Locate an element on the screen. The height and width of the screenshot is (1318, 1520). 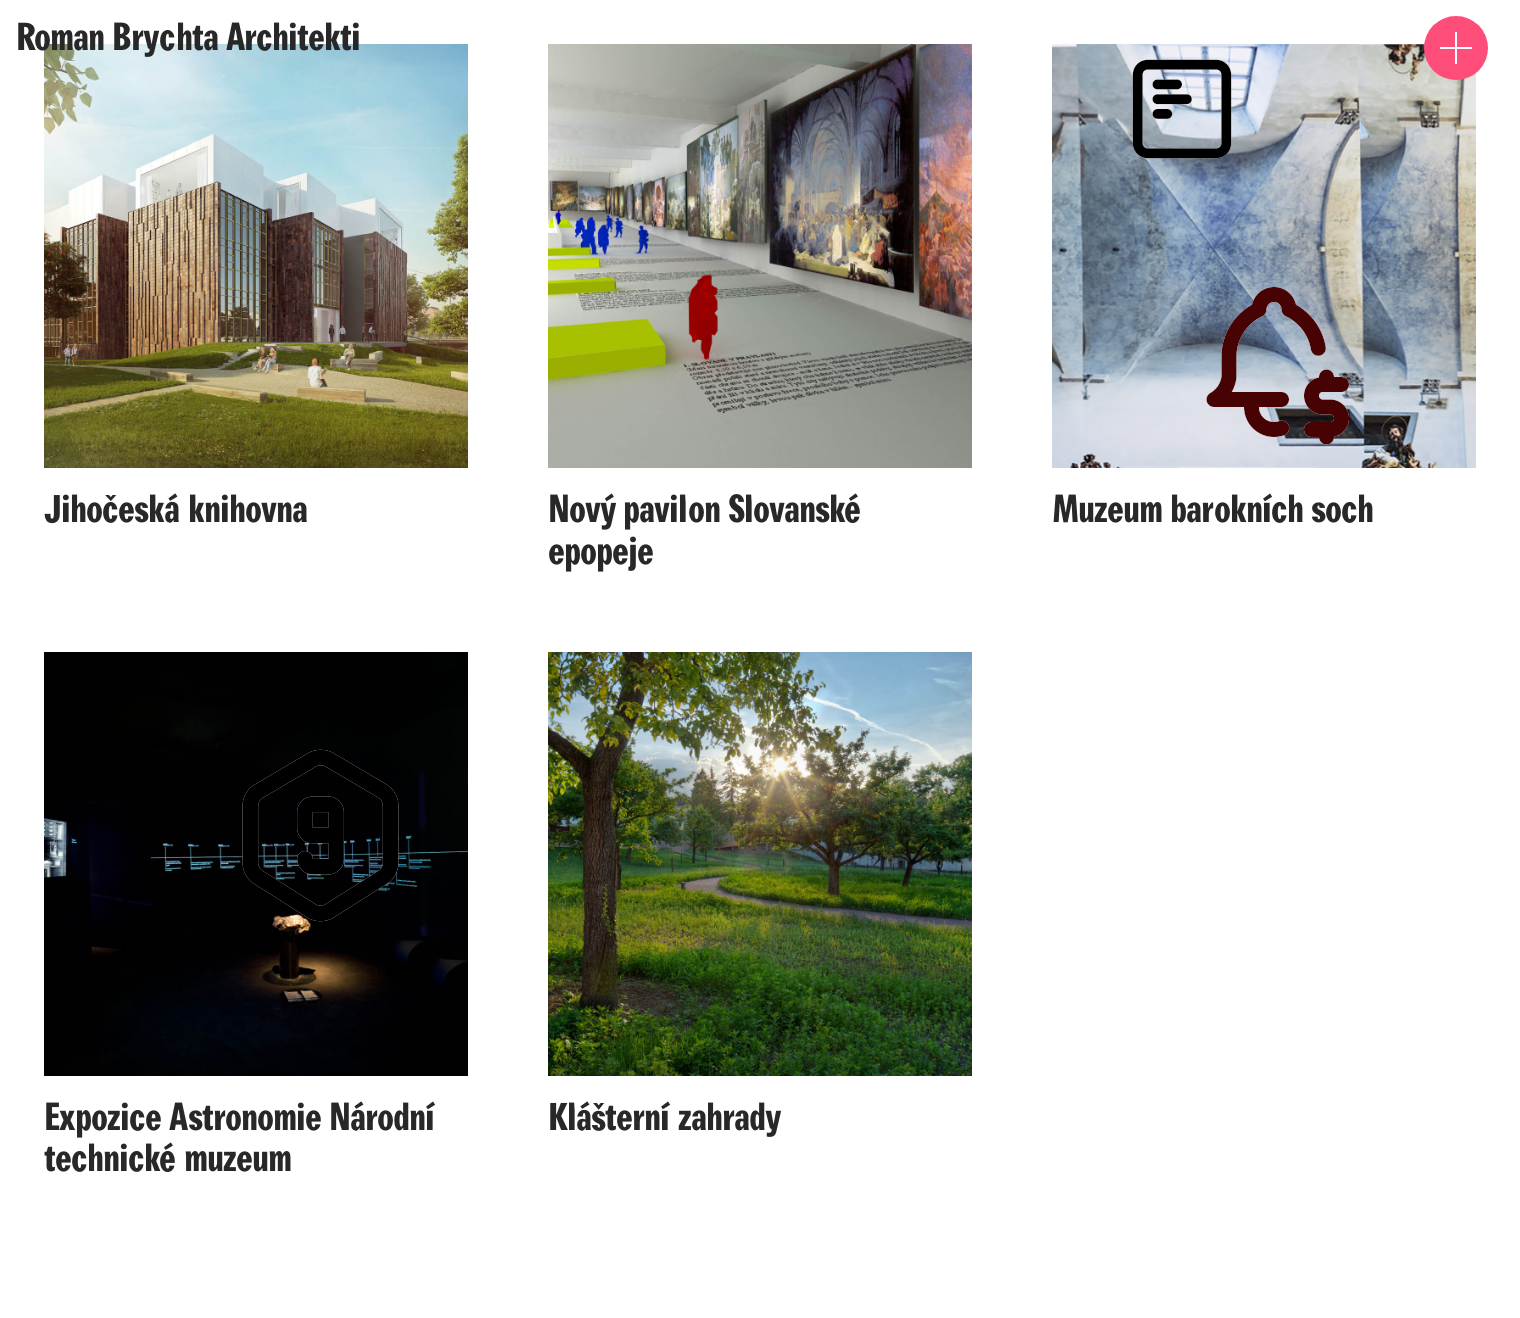
align content to top-left of container is located at coordinates (1182, 109).